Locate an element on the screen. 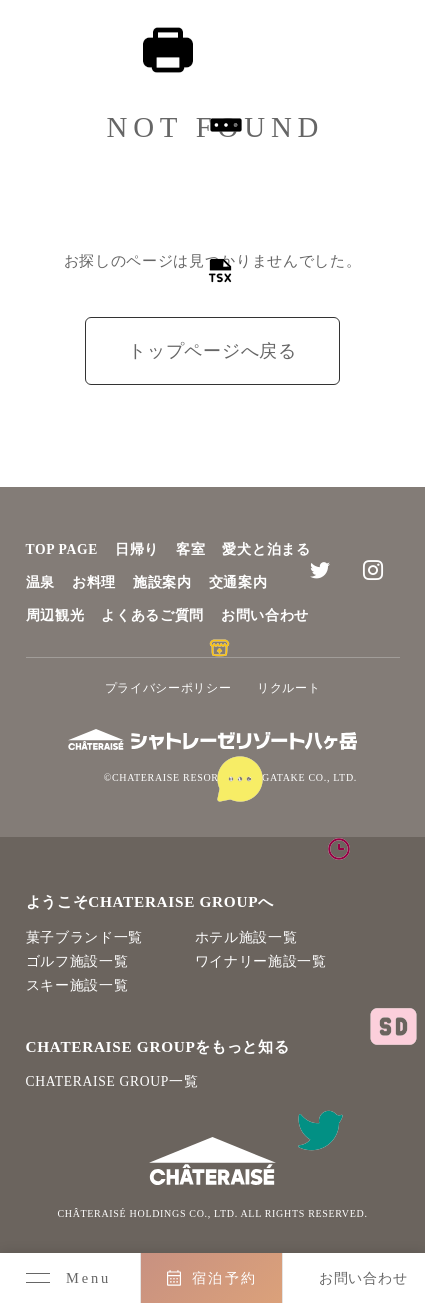 This screenshot has height=1303, width=425. visit itch.io game marketplace is located at coordinates (219, 647).